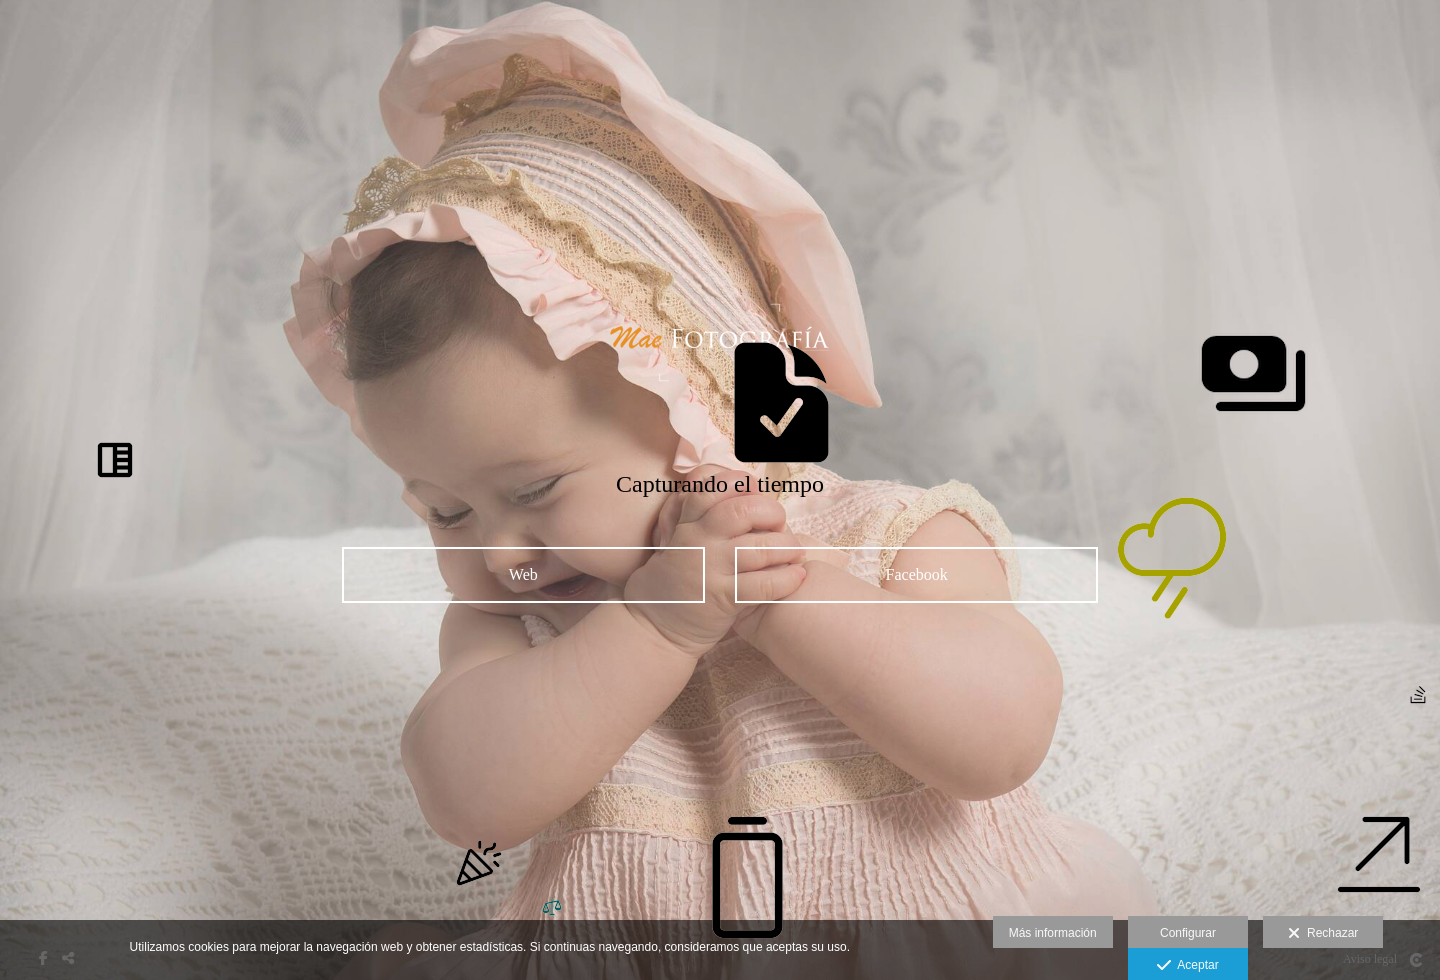 This screenshot has width=1440, height=980. I want to click on toggle between split-screen or half-view mode, so click(115, 460).